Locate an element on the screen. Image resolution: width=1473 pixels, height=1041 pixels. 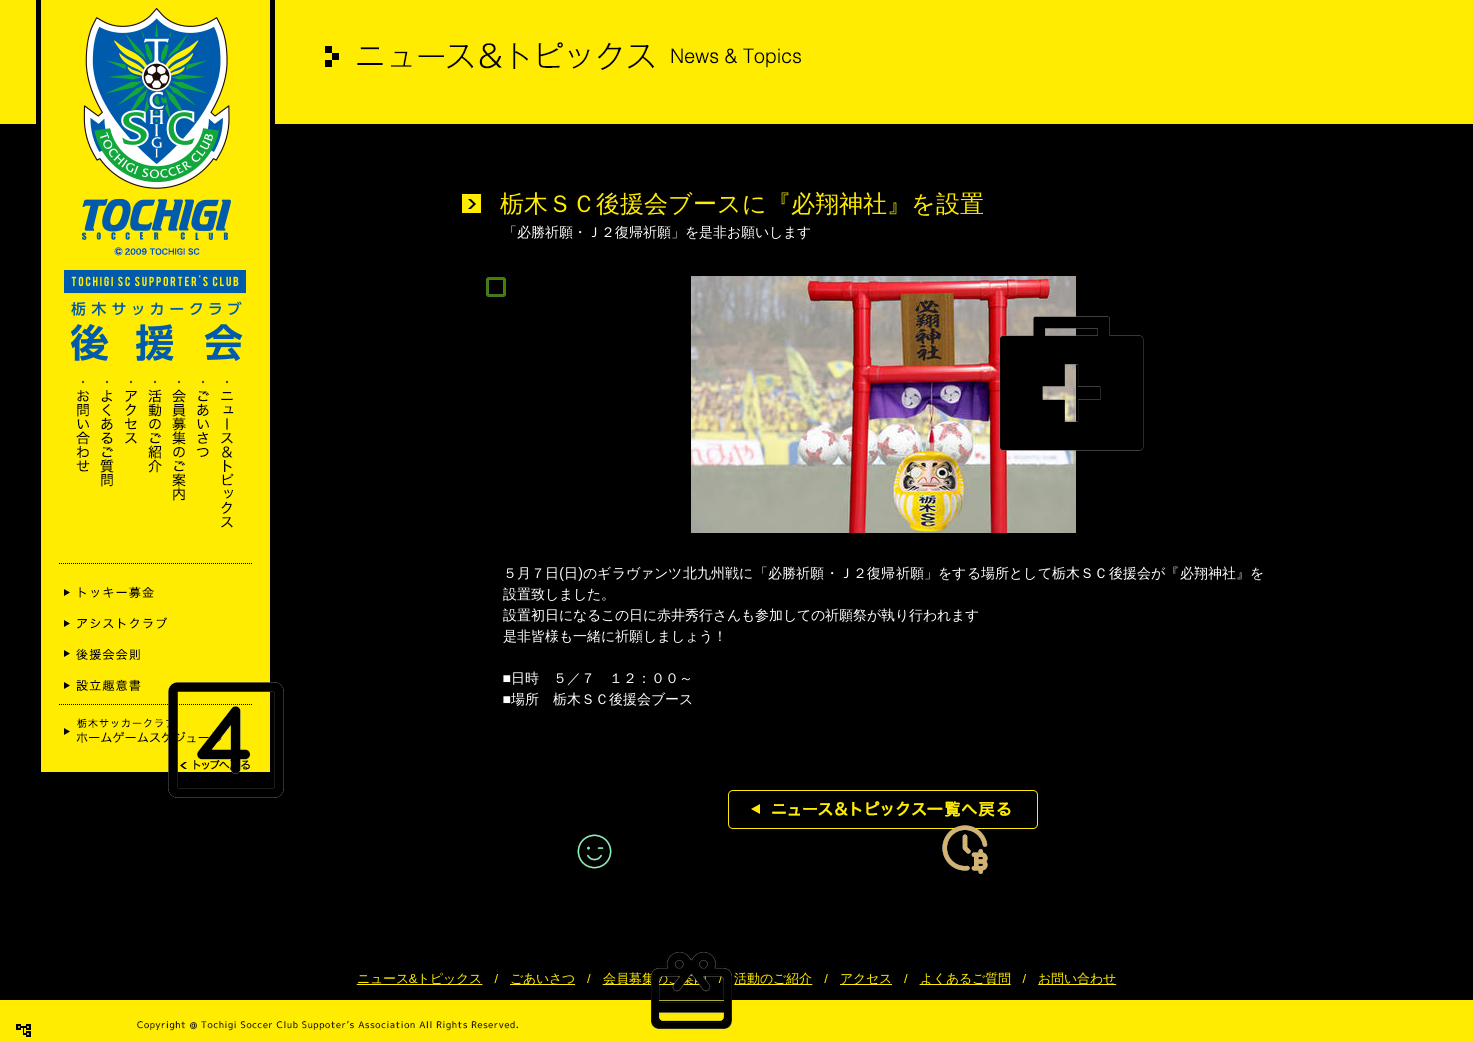
select or input the number four is located at coordinates (226, 740).